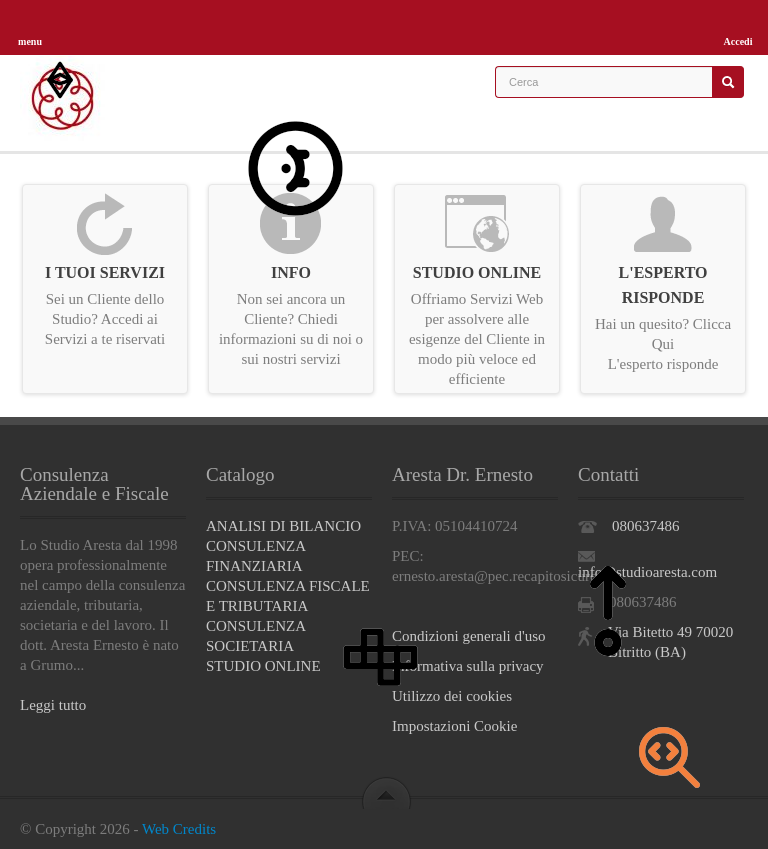 Image resolution: width=768 pixels, height=849 pixels. I want to click on move item up in a list or sequence, so click(608, 611).